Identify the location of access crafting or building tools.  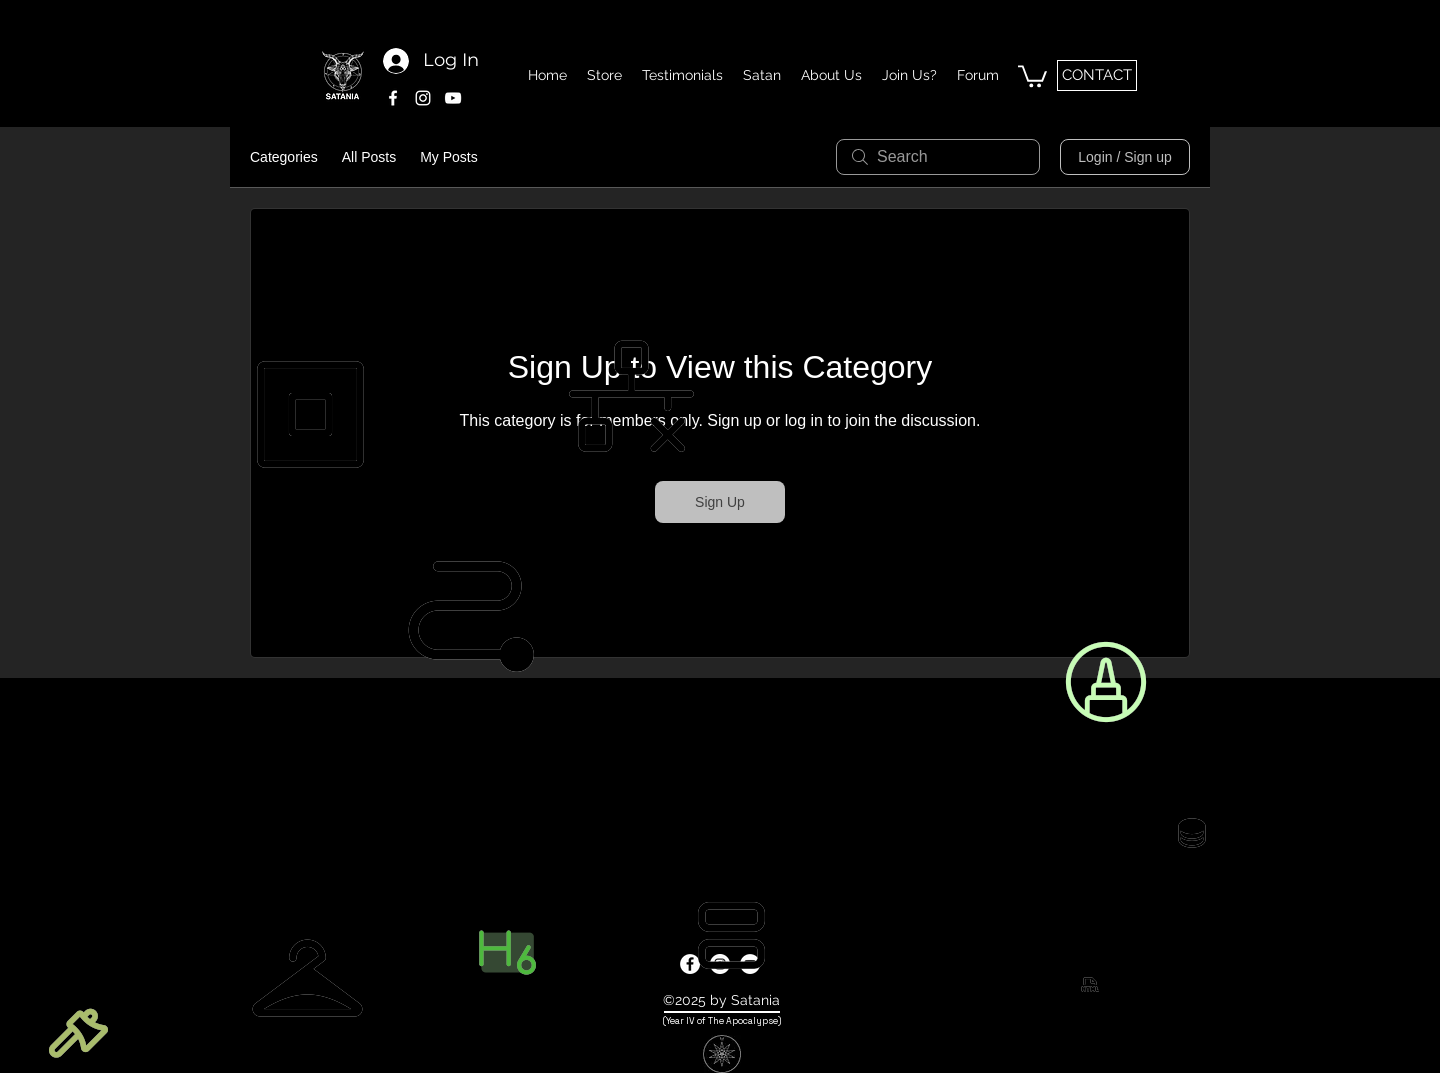
(78, 1035).